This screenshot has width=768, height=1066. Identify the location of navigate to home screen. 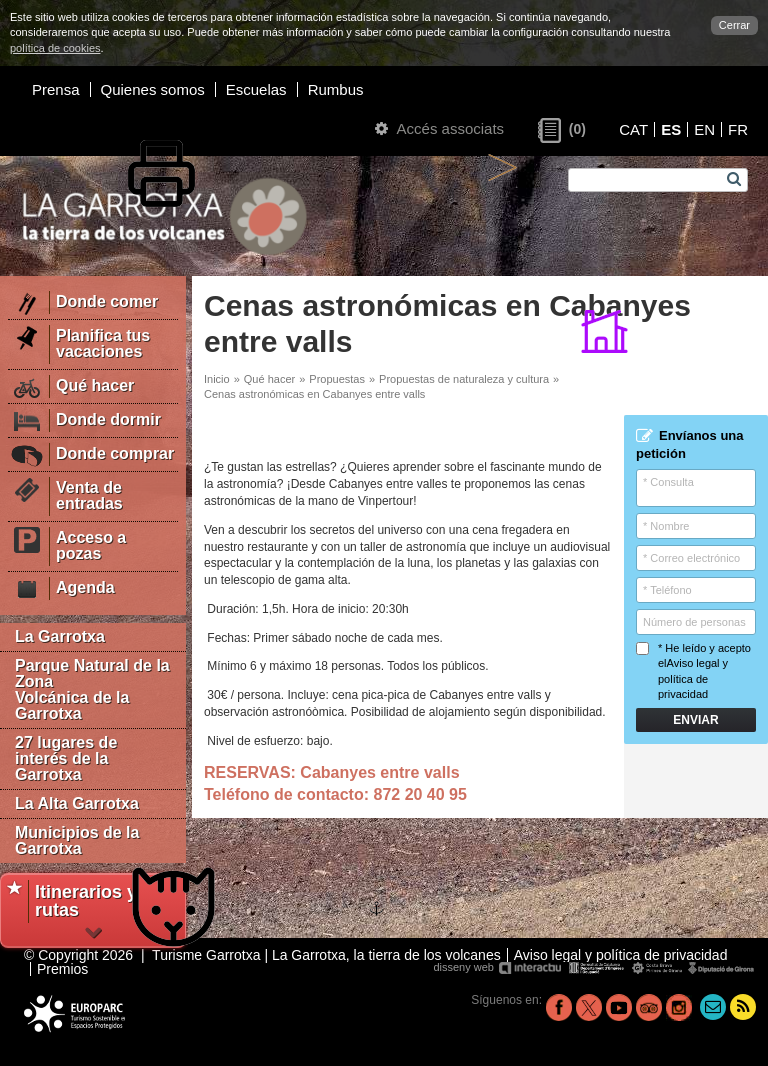
(604, 331).